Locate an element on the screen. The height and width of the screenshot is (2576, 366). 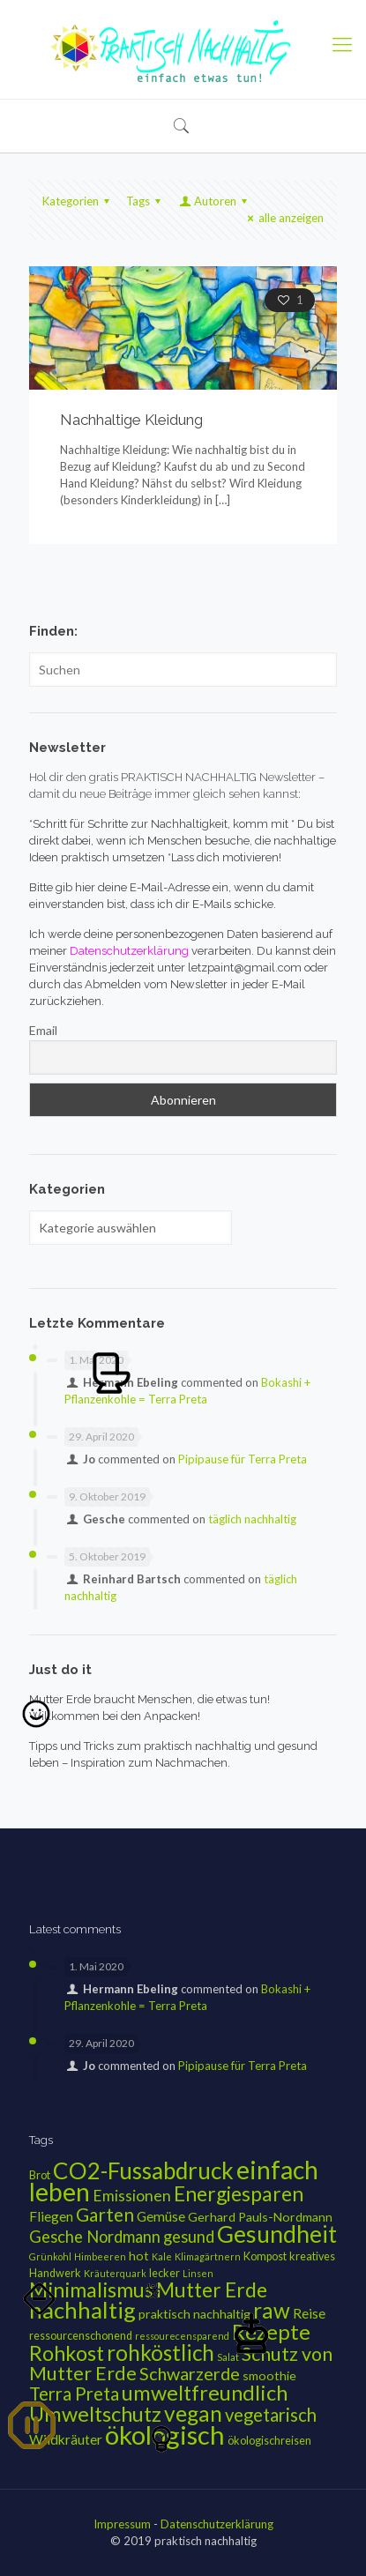
pause or halt a process is located at coordinates (32, 2425).